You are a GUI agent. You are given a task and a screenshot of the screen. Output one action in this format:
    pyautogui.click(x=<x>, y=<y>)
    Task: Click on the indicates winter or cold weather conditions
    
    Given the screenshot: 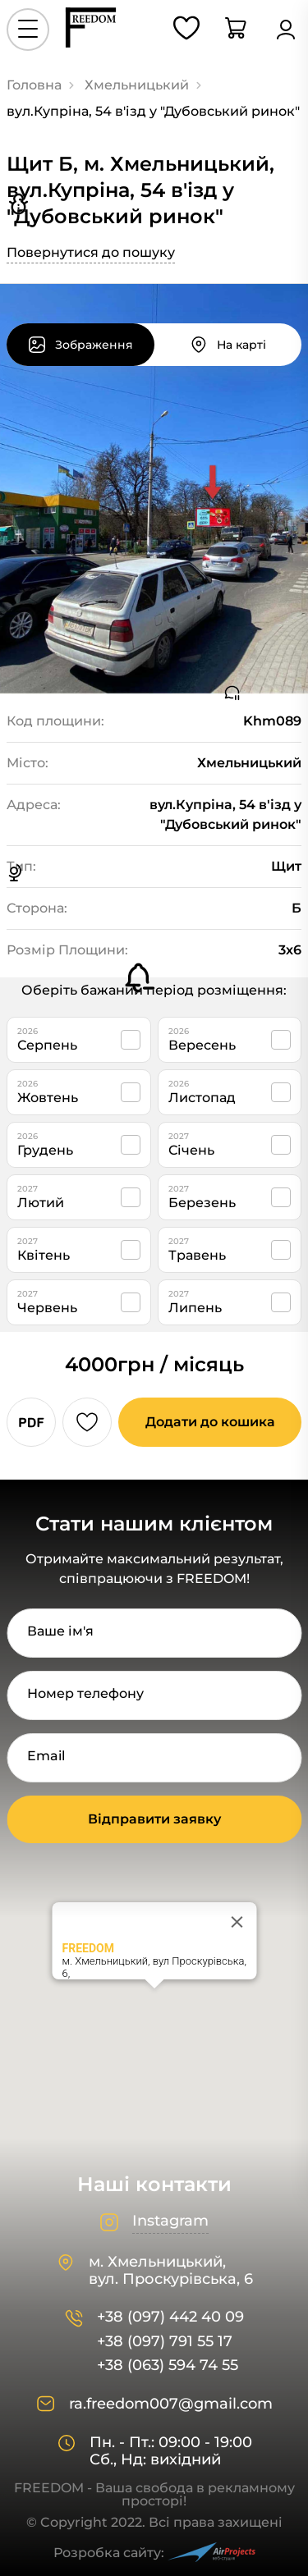 What is the action you would take?
    pyautogui.click(x=18, y=204)
    